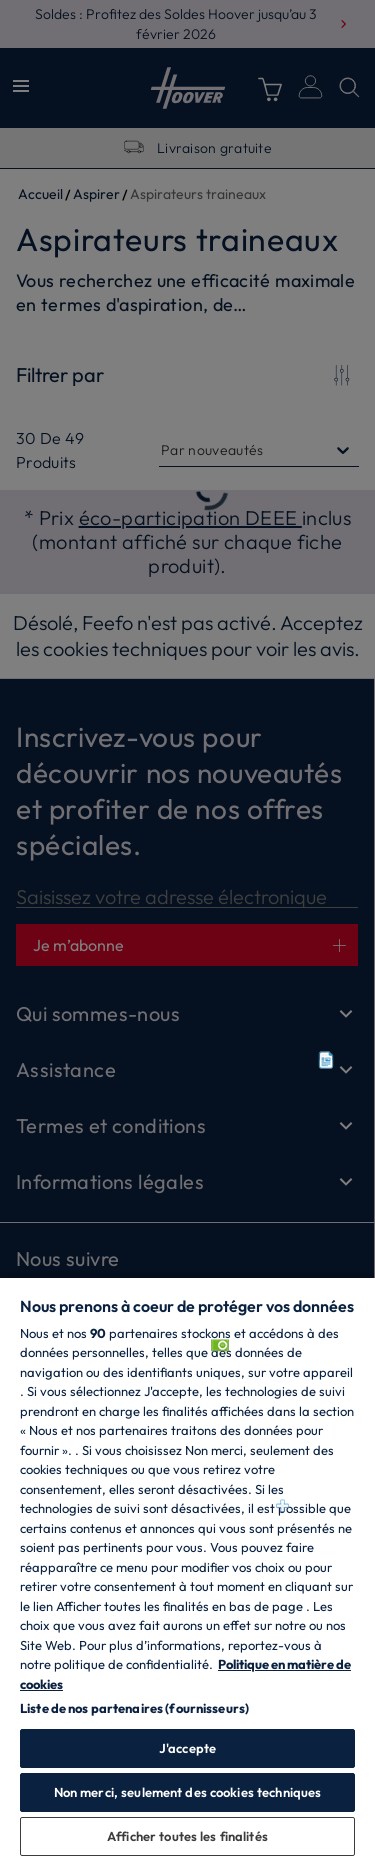  What do you see at coordinates (220, 1342) in the screenshot?
I see `iPod shuffle device indicator` at bounding box center [220, 1342].